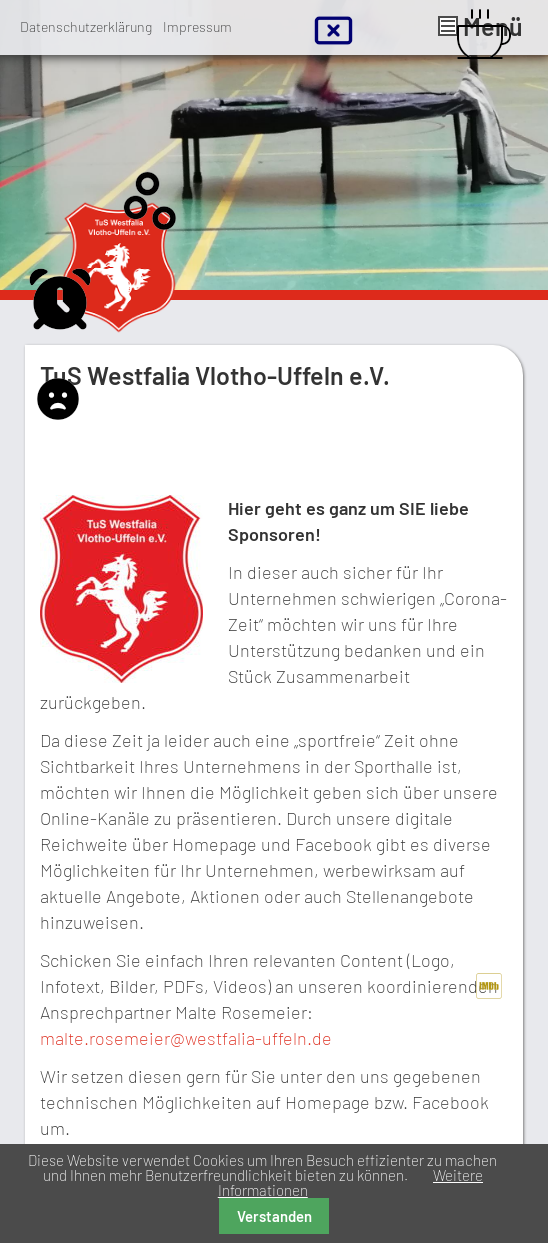 Image resolution: width=548 pixels, height=1243 pixels. I want to click on set an alarm or timer, so click(60, 299).